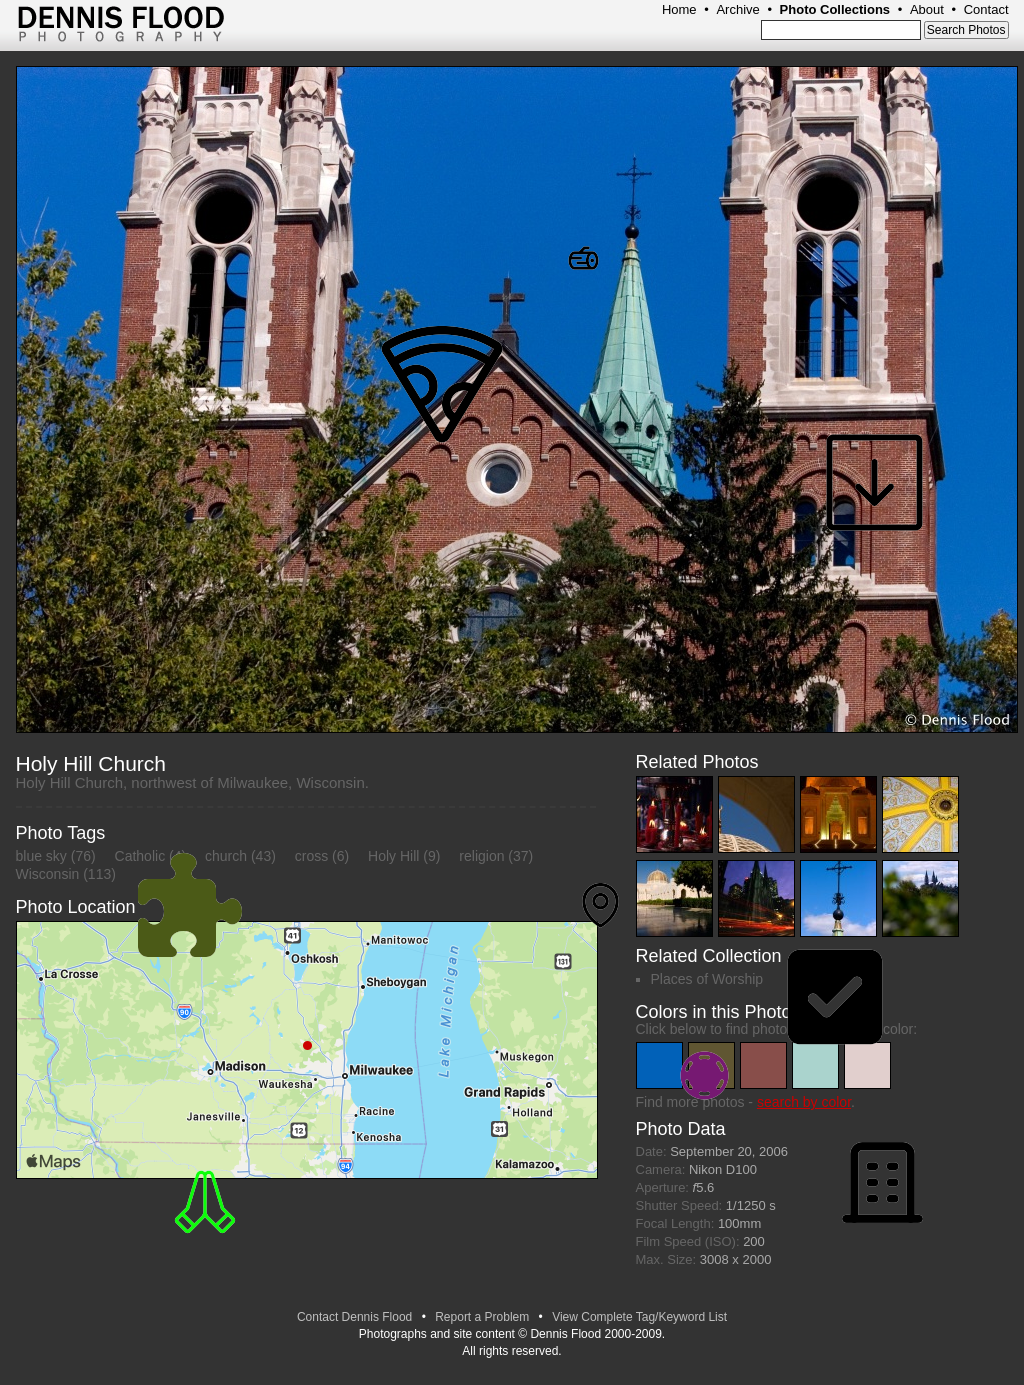 Image resolution: width=1024 pixels, height=1385 pixels. What do you see at coordinates (190, 905) in the screenshot?
I see `access plugins or extensions` at bounding box center [190, 905].